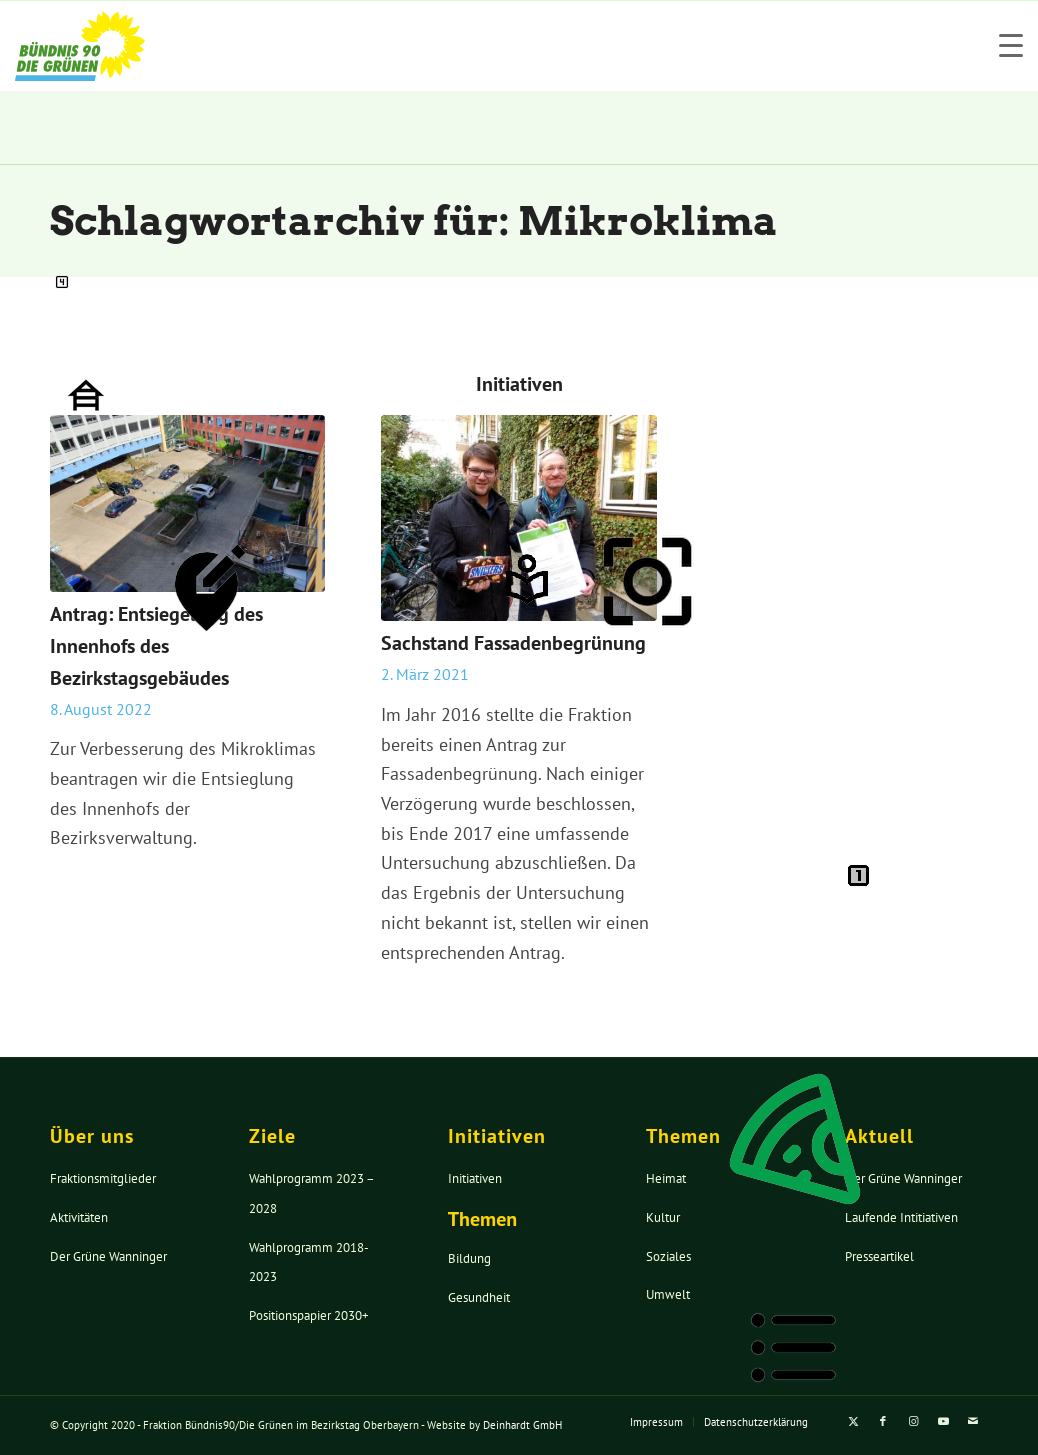 The image size is (1038, 1455). What do you see at coordinates (206, 591) in the screenshot?
I see `edit a saved location` at bounding box center [206, 591].